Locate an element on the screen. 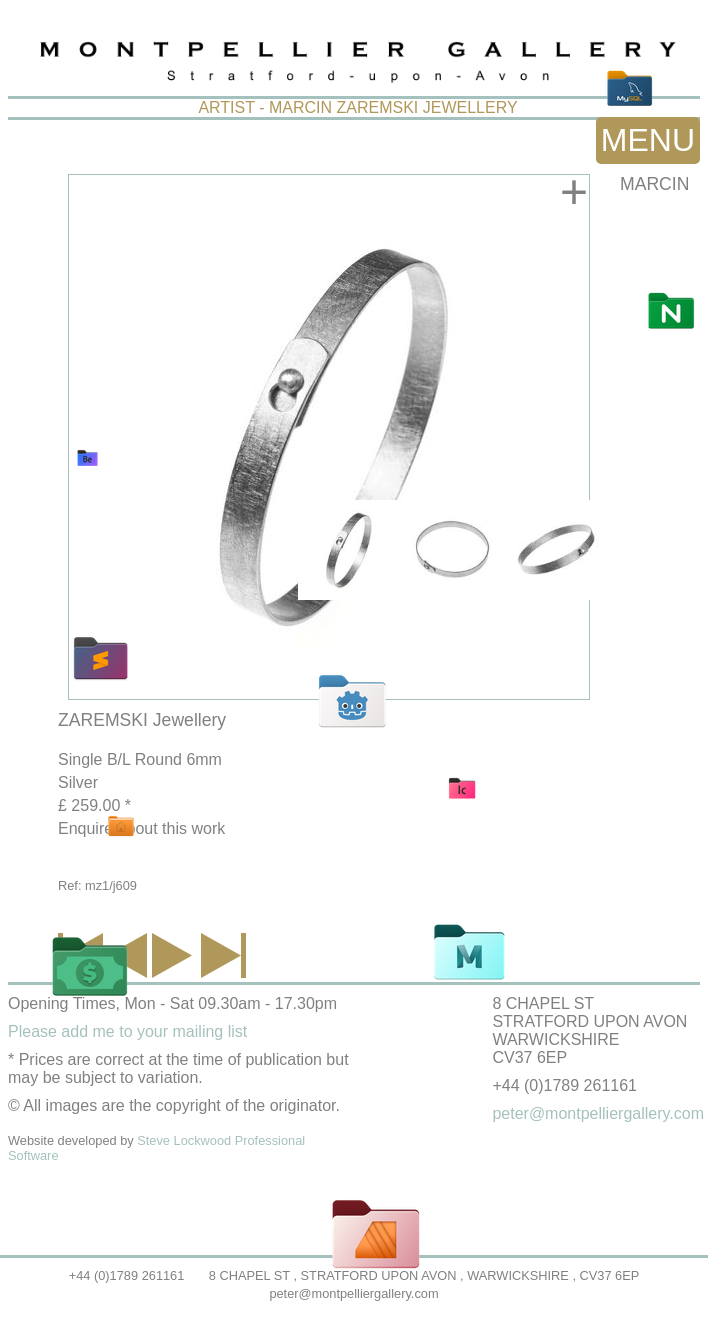 The width and height of the screenshot is (708, 1317). open sublime text project folder is located at coordinates (100, 659).